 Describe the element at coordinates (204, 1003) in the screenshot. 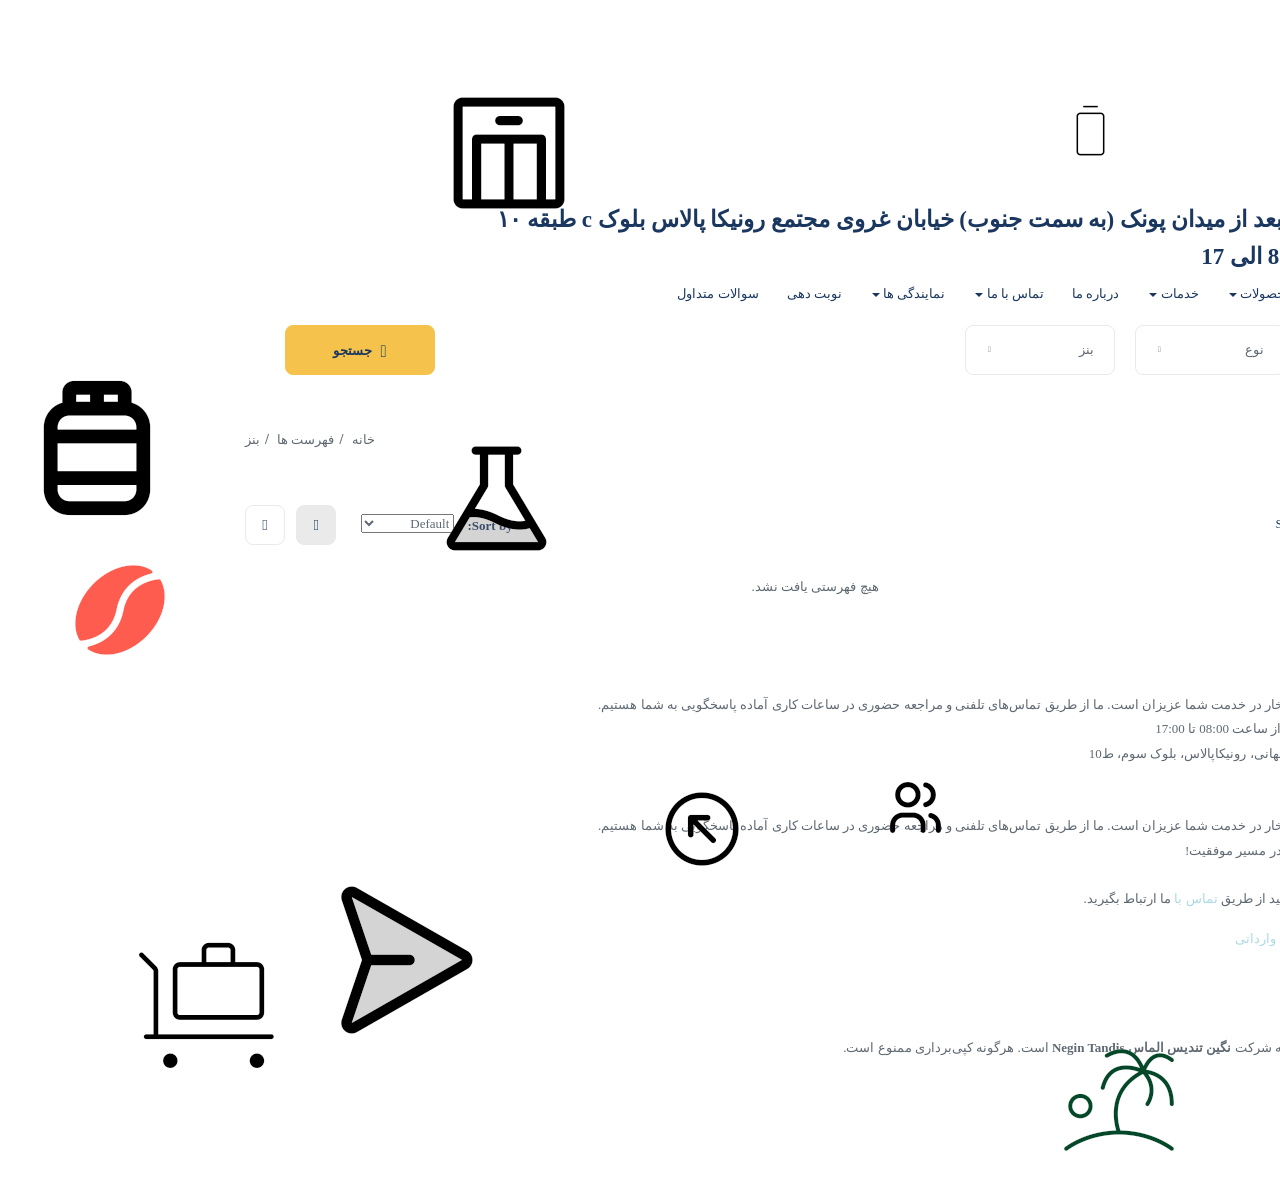

I see `access luggage or baggage services` at that location.